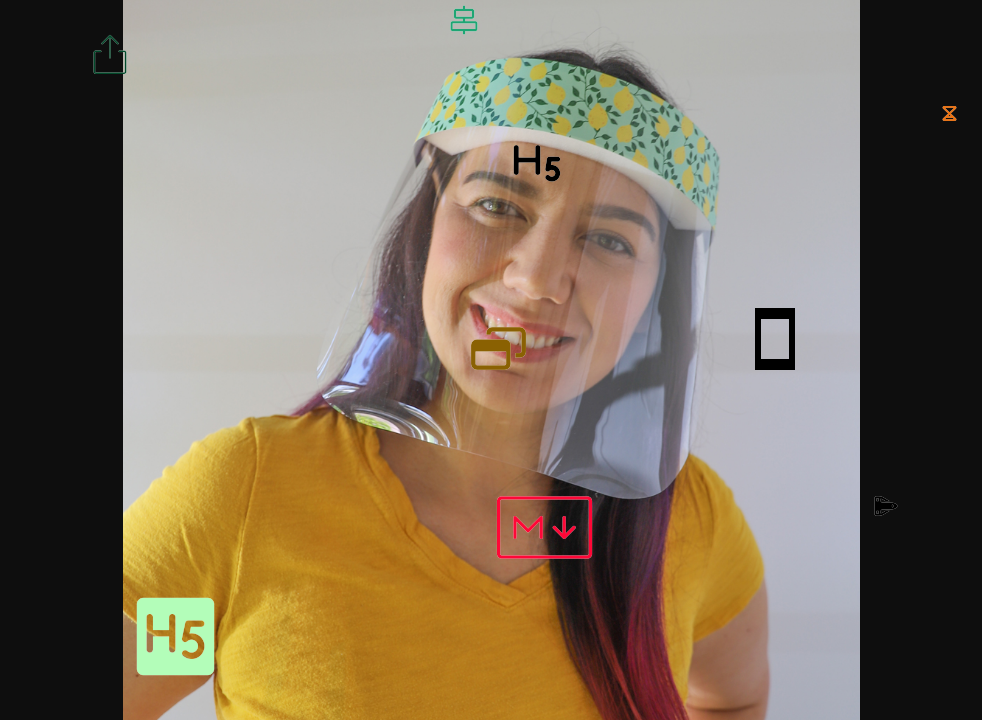 The width and height of the screenshot is (982, 720). I want to click on format text as heading level 5, so click(534, 162).